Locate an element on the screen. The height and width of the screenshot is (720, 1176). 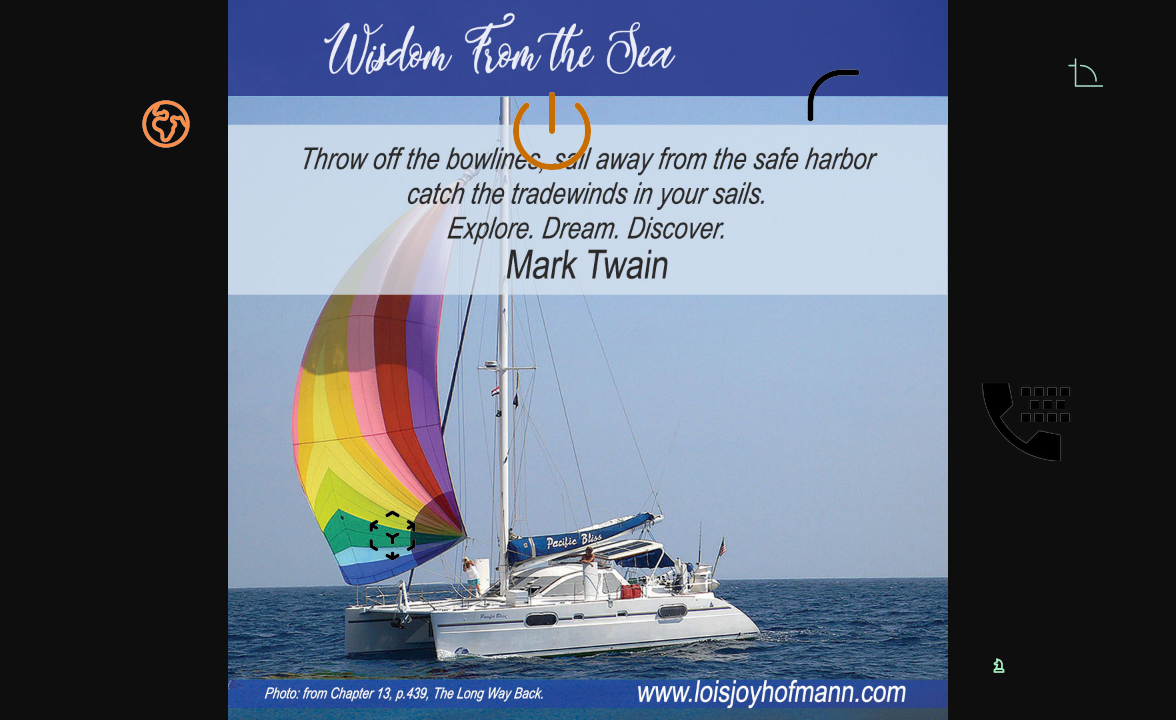
play chess or access chess game is located at coordinates (999, 666).